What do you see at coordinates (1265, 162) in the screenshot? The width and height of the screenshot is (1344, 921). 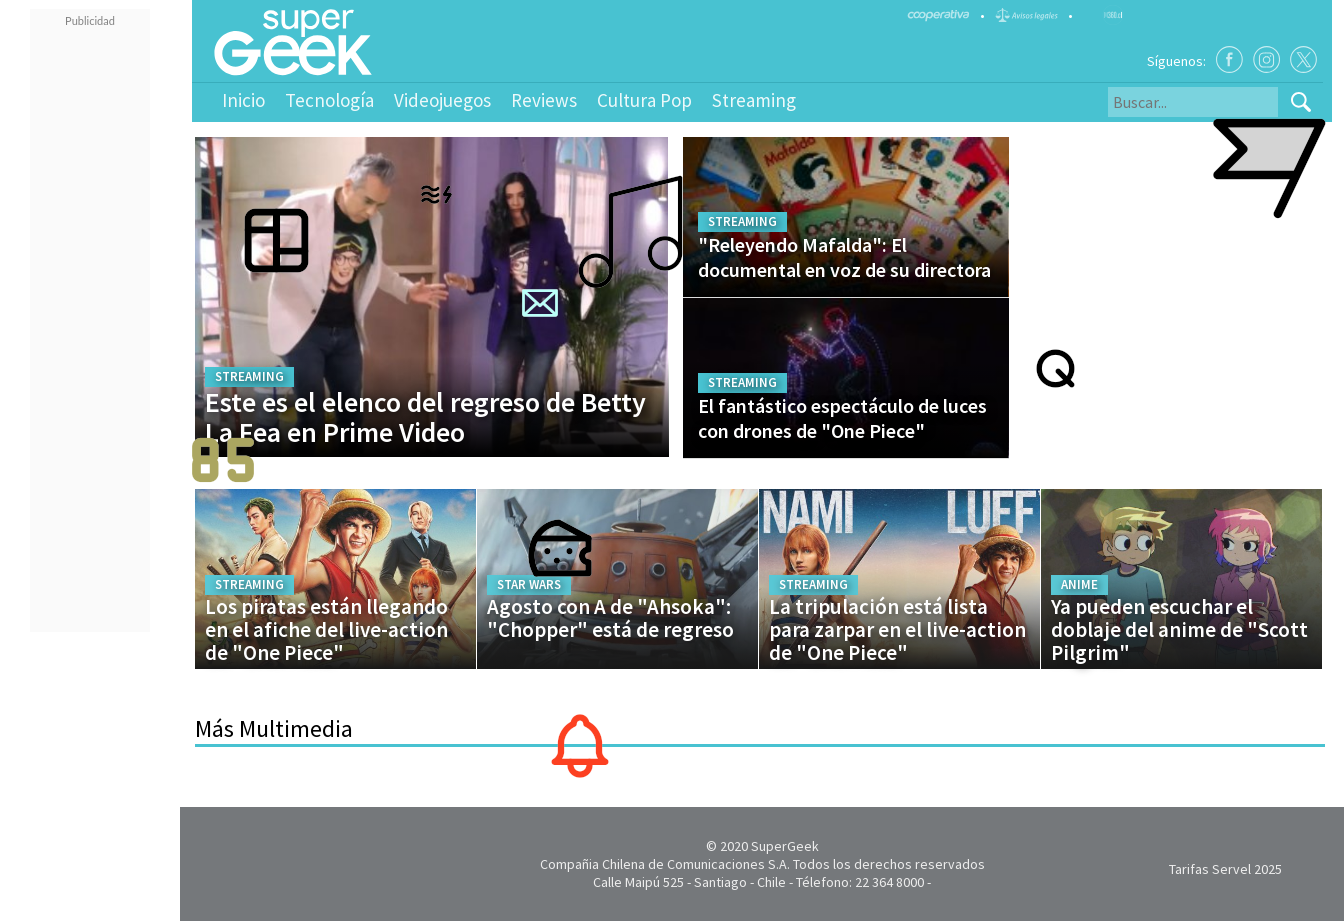 I see `flag or bookmark an item` at bounding box center [1265, 162].